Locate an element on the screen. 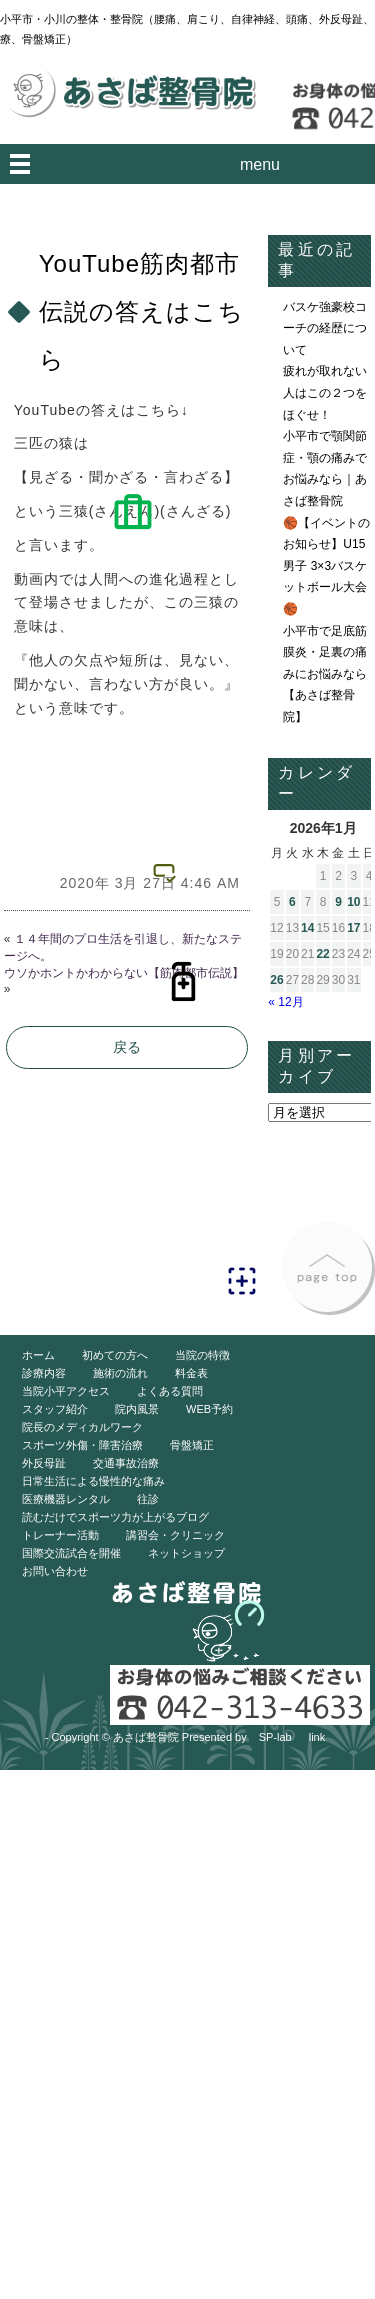  access hygiene or sanitation information is located at coordinates (183, 981).